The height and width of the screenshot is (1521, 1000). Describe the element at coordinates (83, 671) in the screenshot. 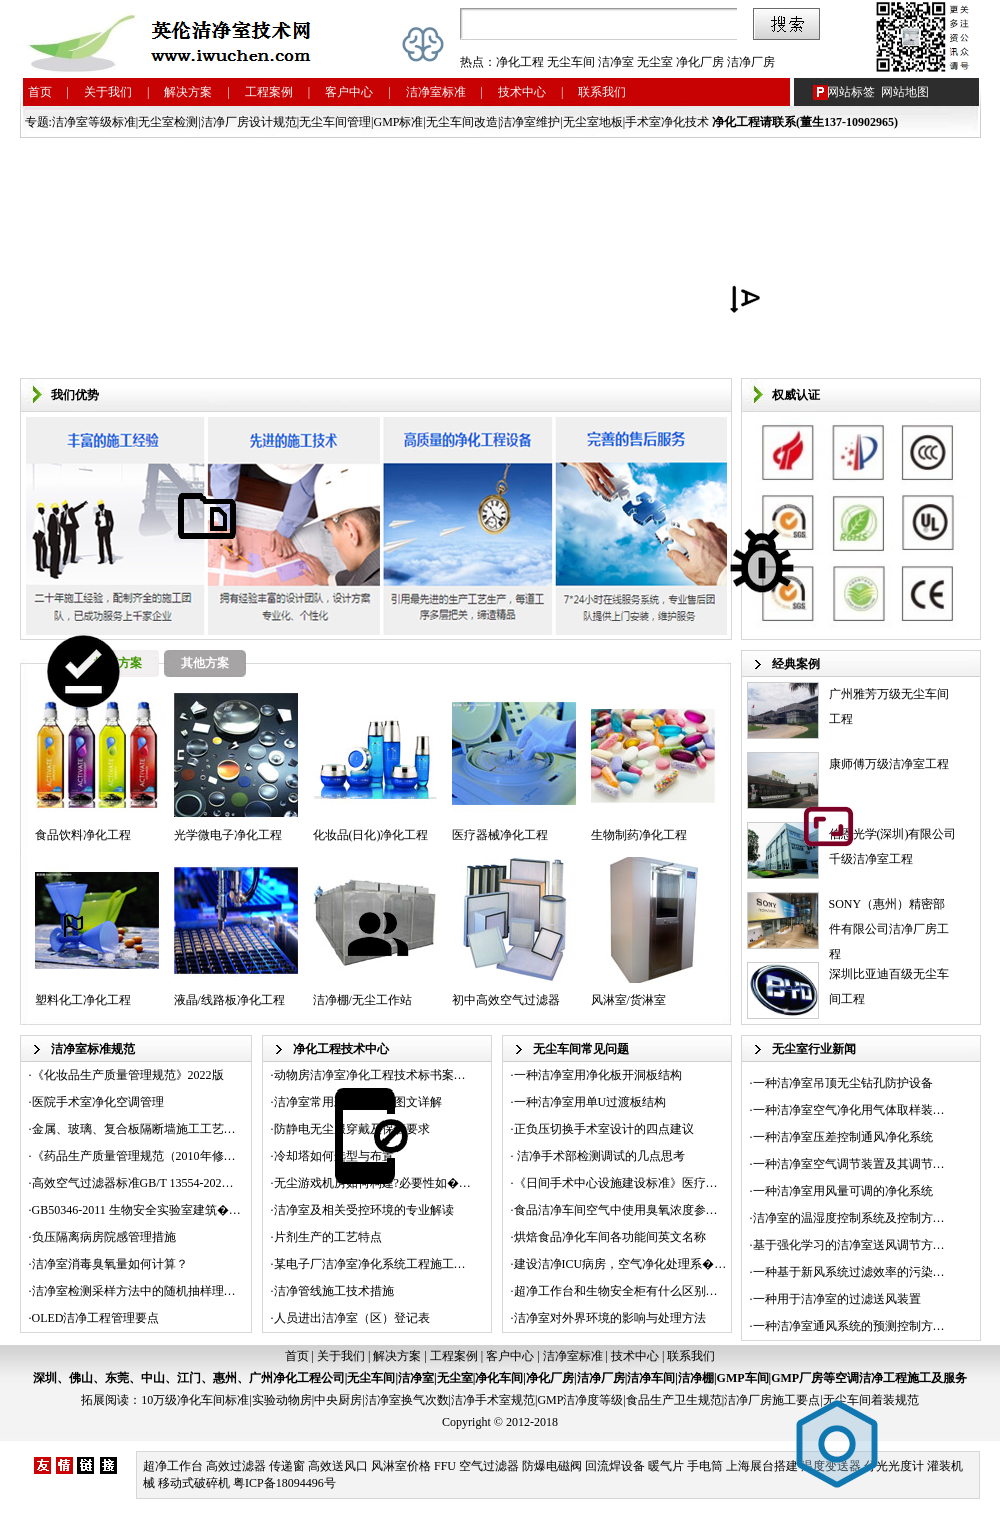

I see `indicates content is available offline` at that location.